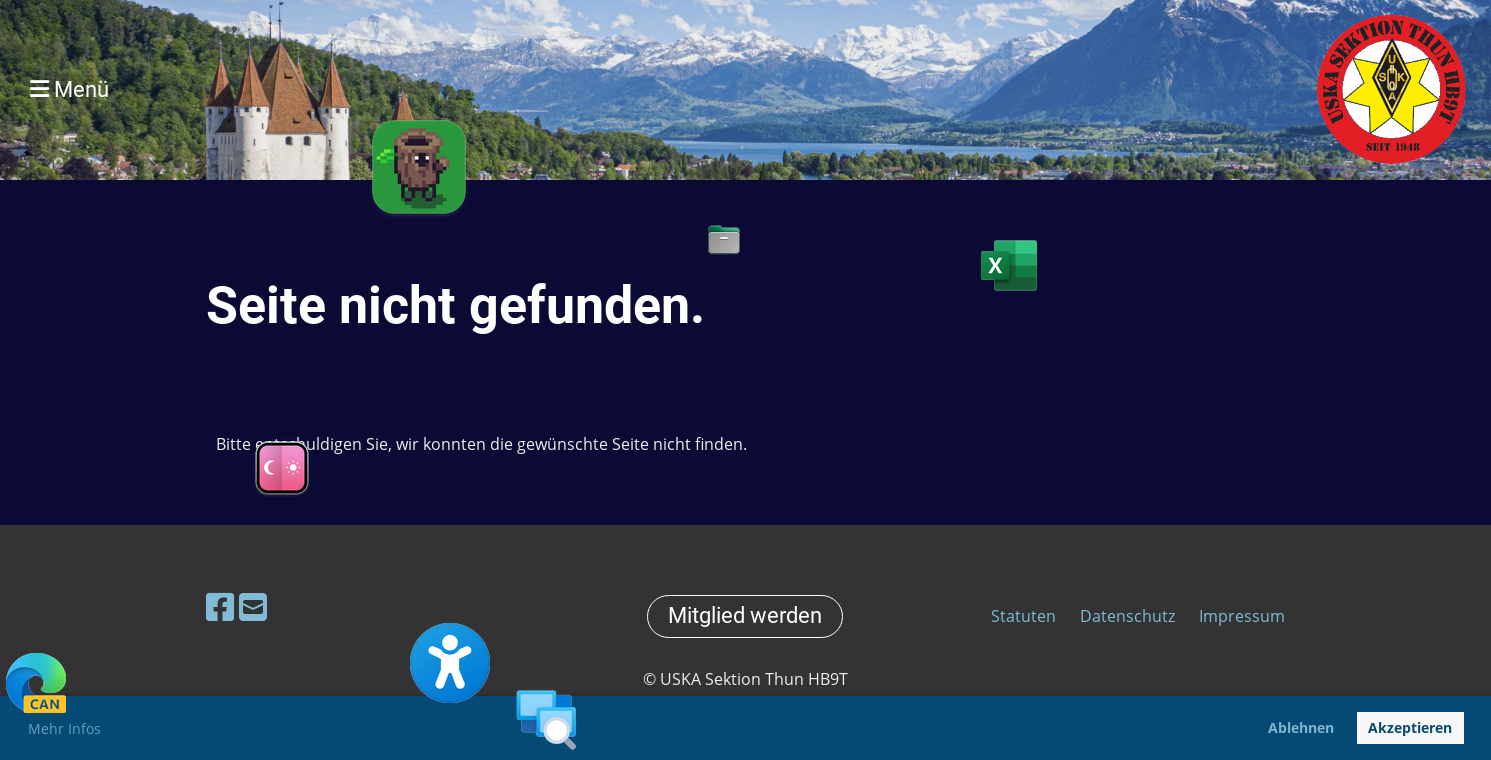  Describe the element at coordinates (419, 167) in the screenshot. I see `launch ricochlime game app` at that location.